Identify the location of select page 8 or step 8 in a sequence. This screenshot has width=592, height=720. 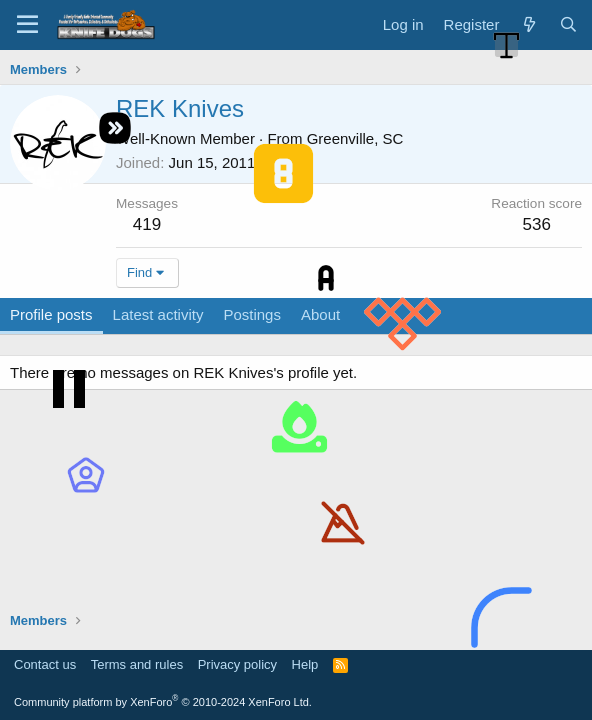
(283, 173).